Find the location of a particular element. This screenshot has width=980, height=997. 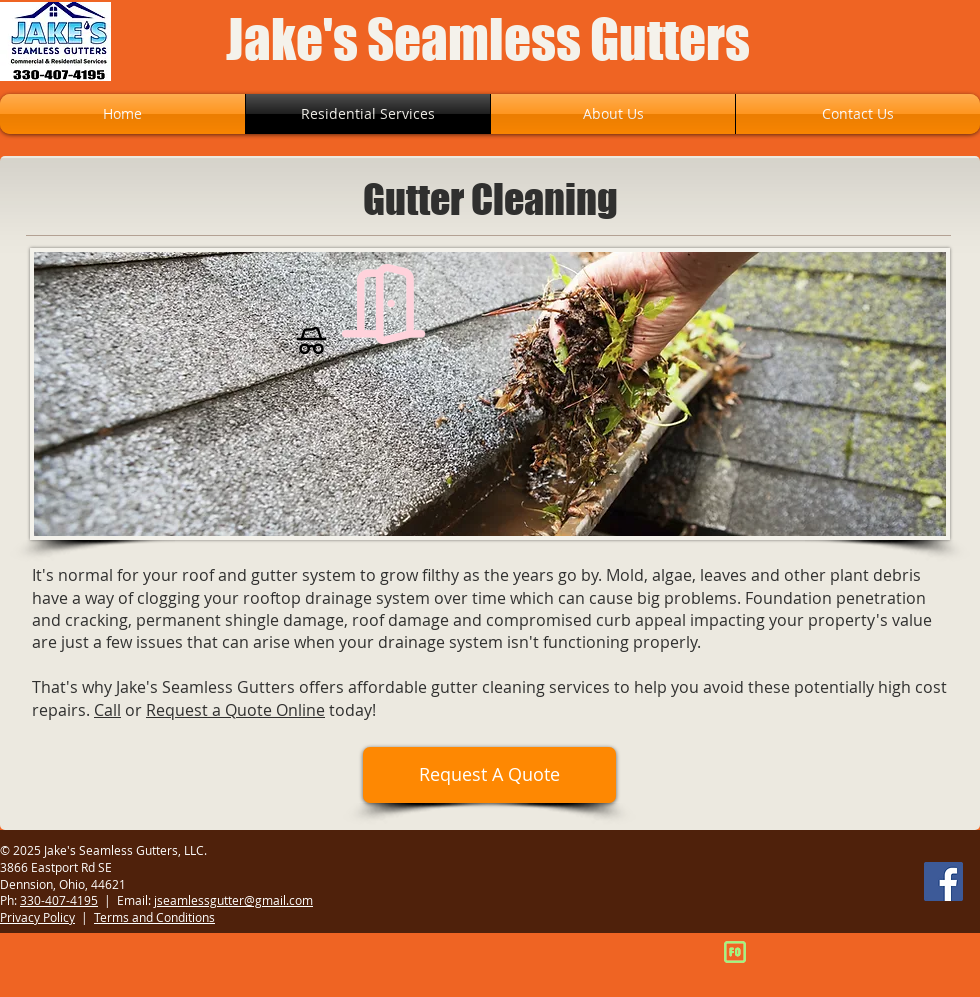

log out or exit the application is located at coordinates (383, 303).